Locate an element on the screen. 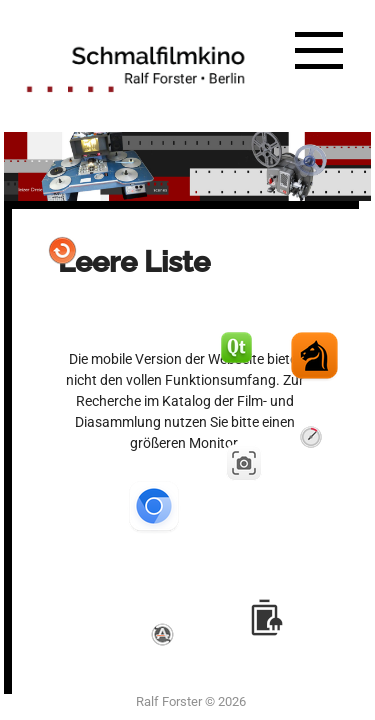 The width and height of the screenshot is (375, 720). open livepatch settings to manage kernel updates is located at coordinates (62, 250).